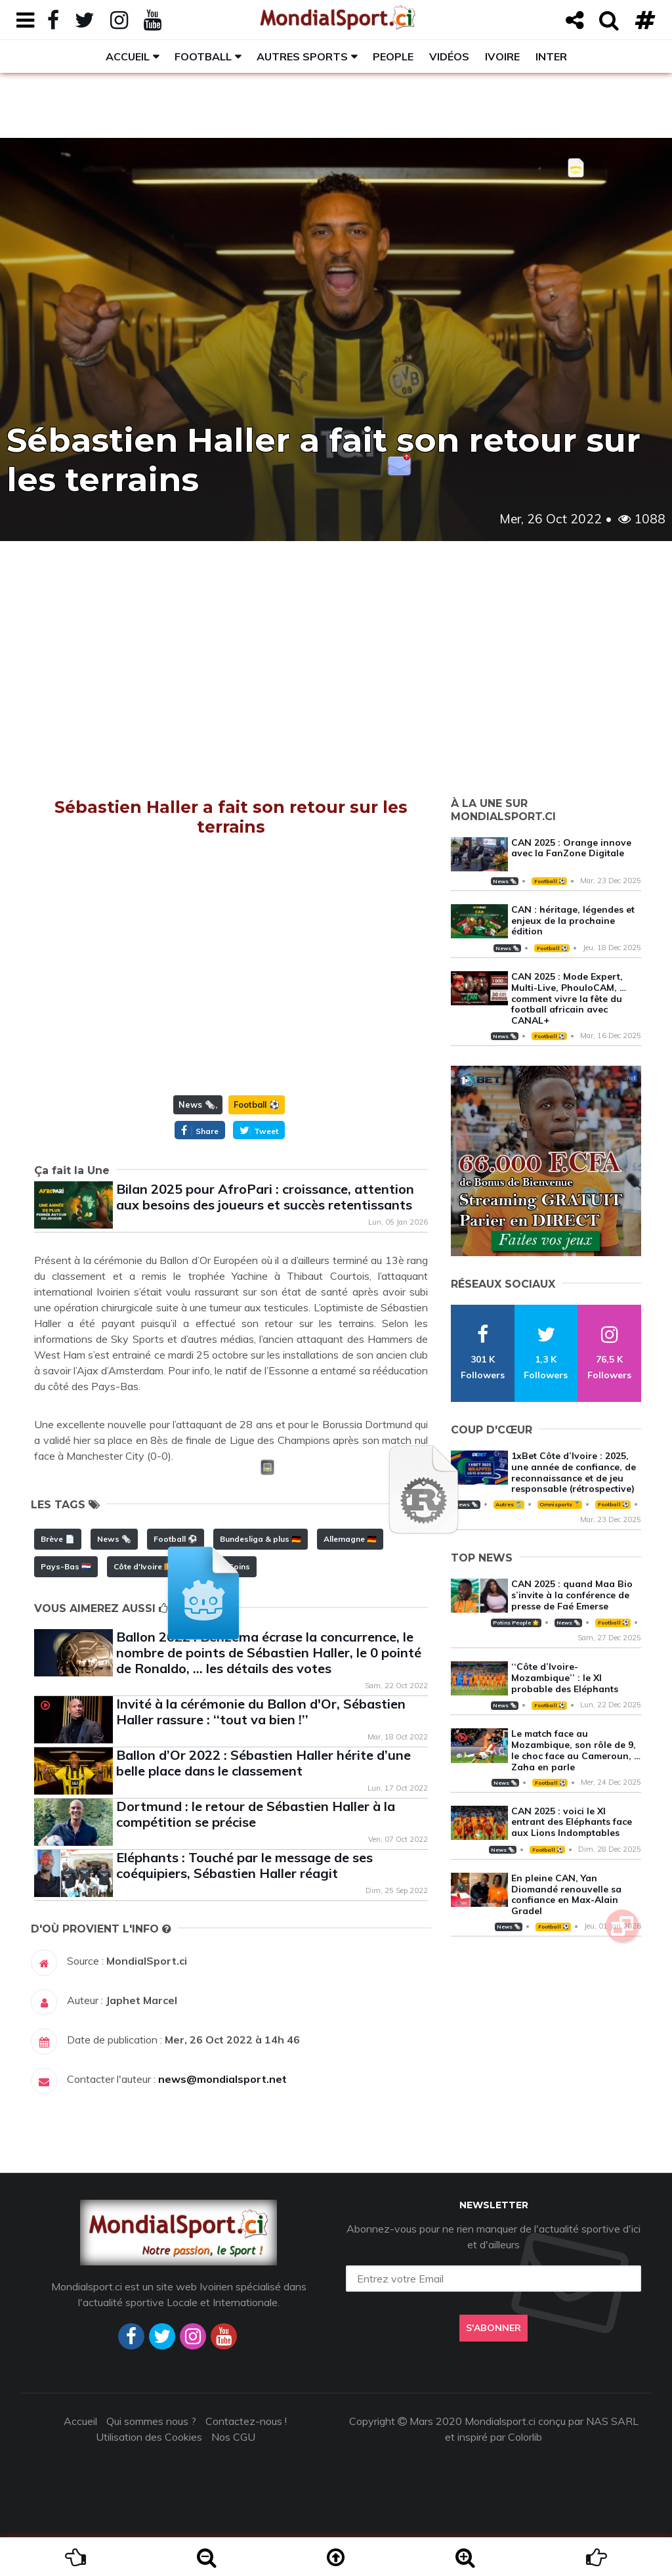 This screenshot has height=2576, width=672. Describe the element at coordinates (203, 1595) in the screenshot. I see `a GDScript file associated with the Godot game engine` at that location.